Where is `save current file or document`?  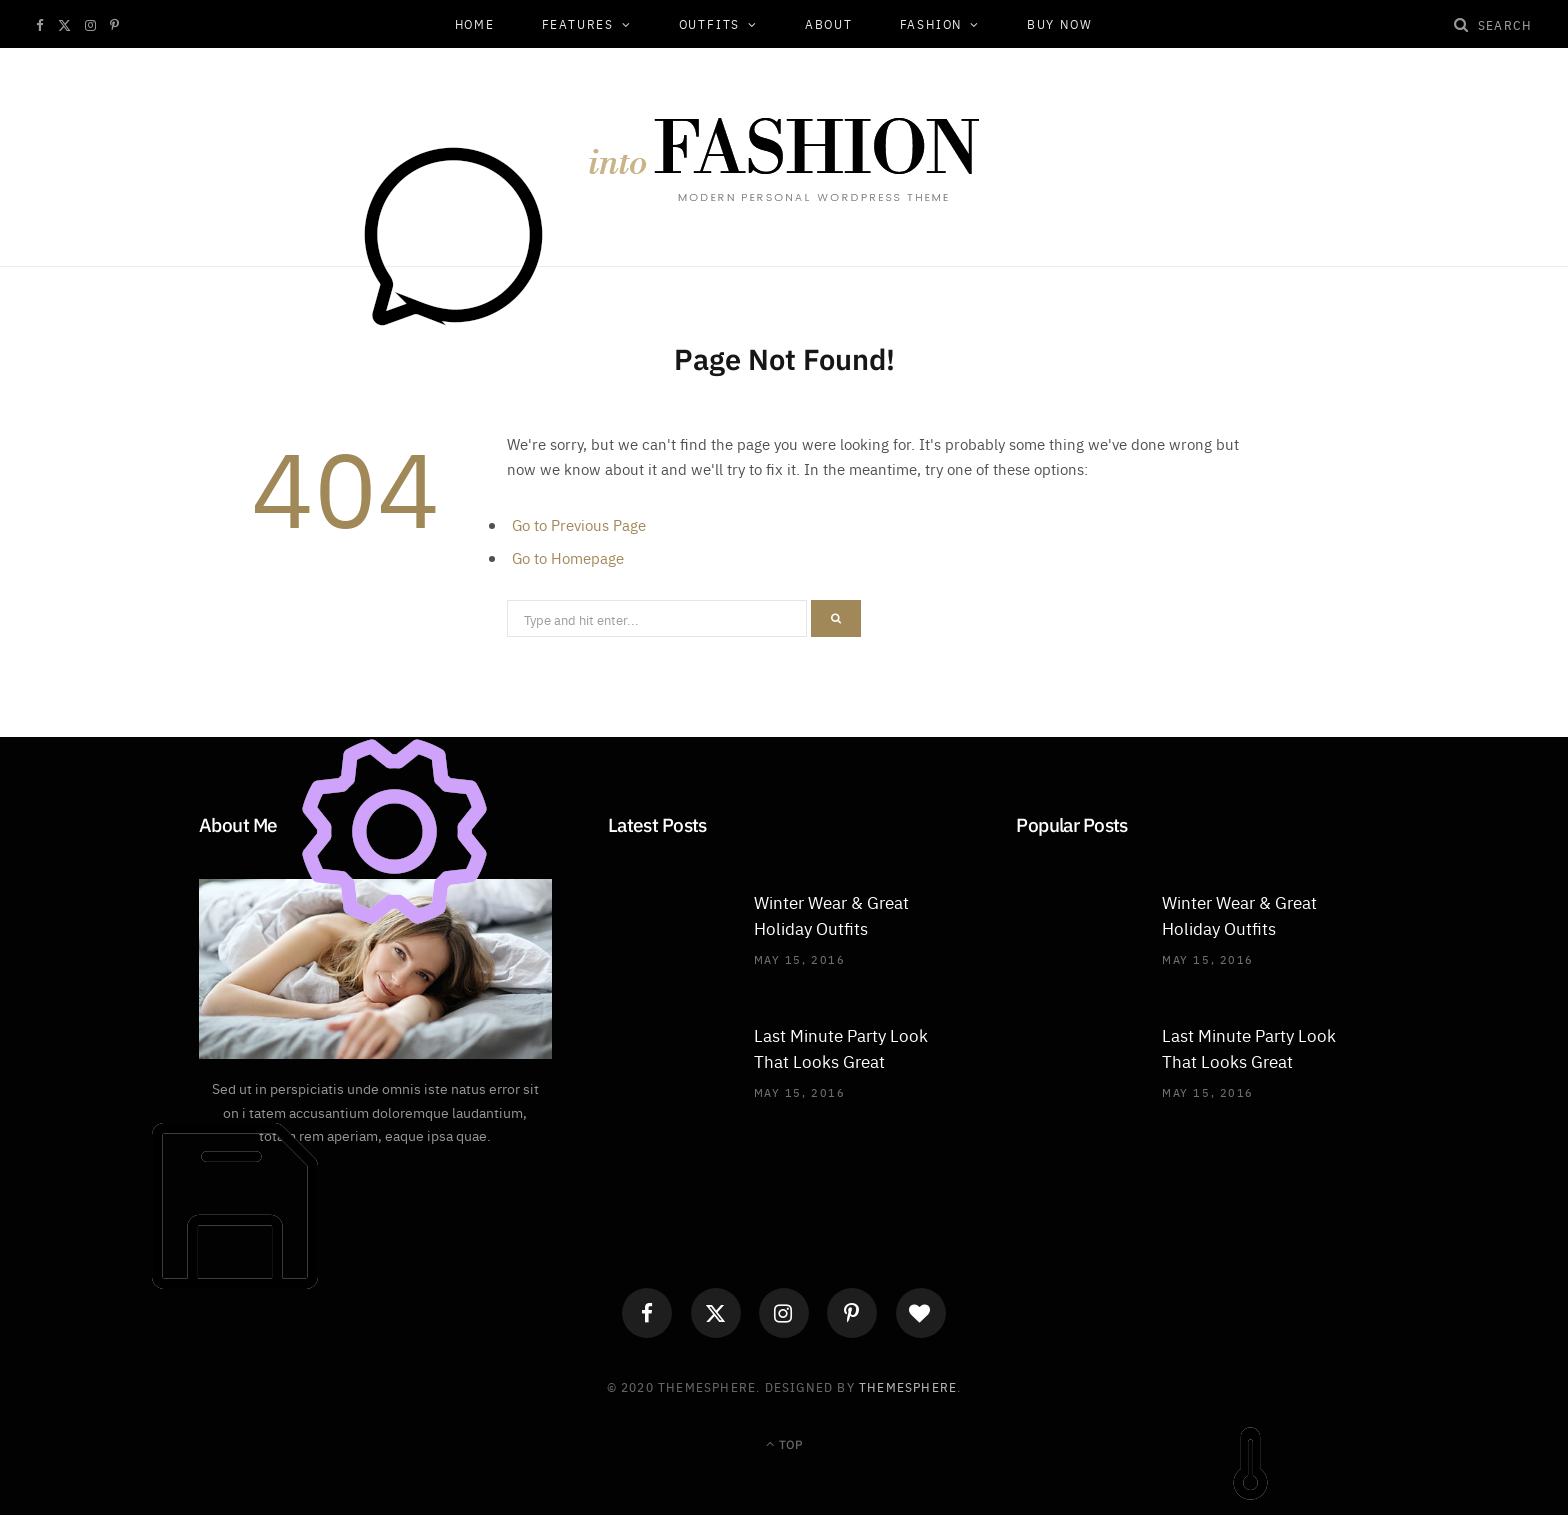 save current file or document is located at coordinates (235, 1206).